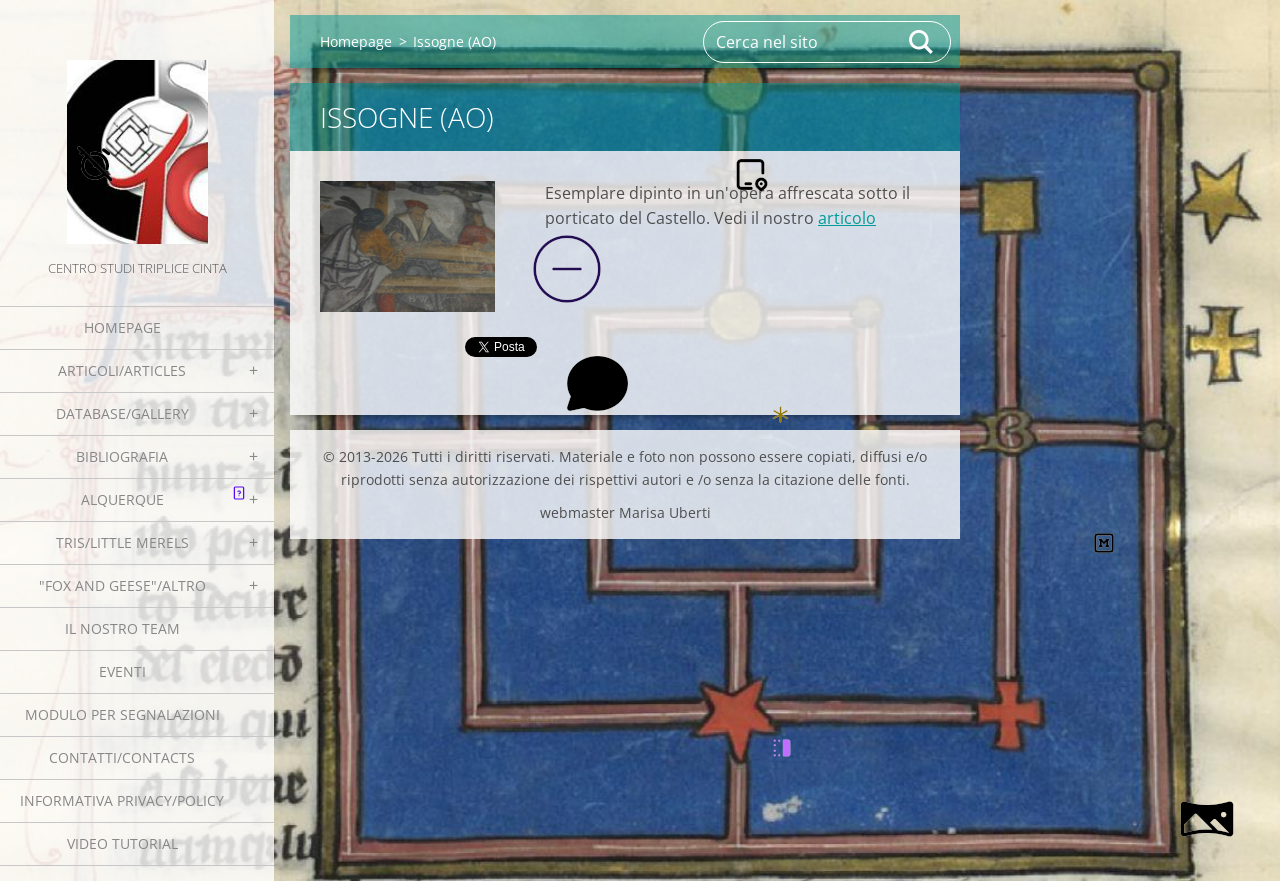 The image size is (1280, 881). Describe the element at coordinates (780, 414) in the screenshot. I see `indicates a required field in a form` at that location.